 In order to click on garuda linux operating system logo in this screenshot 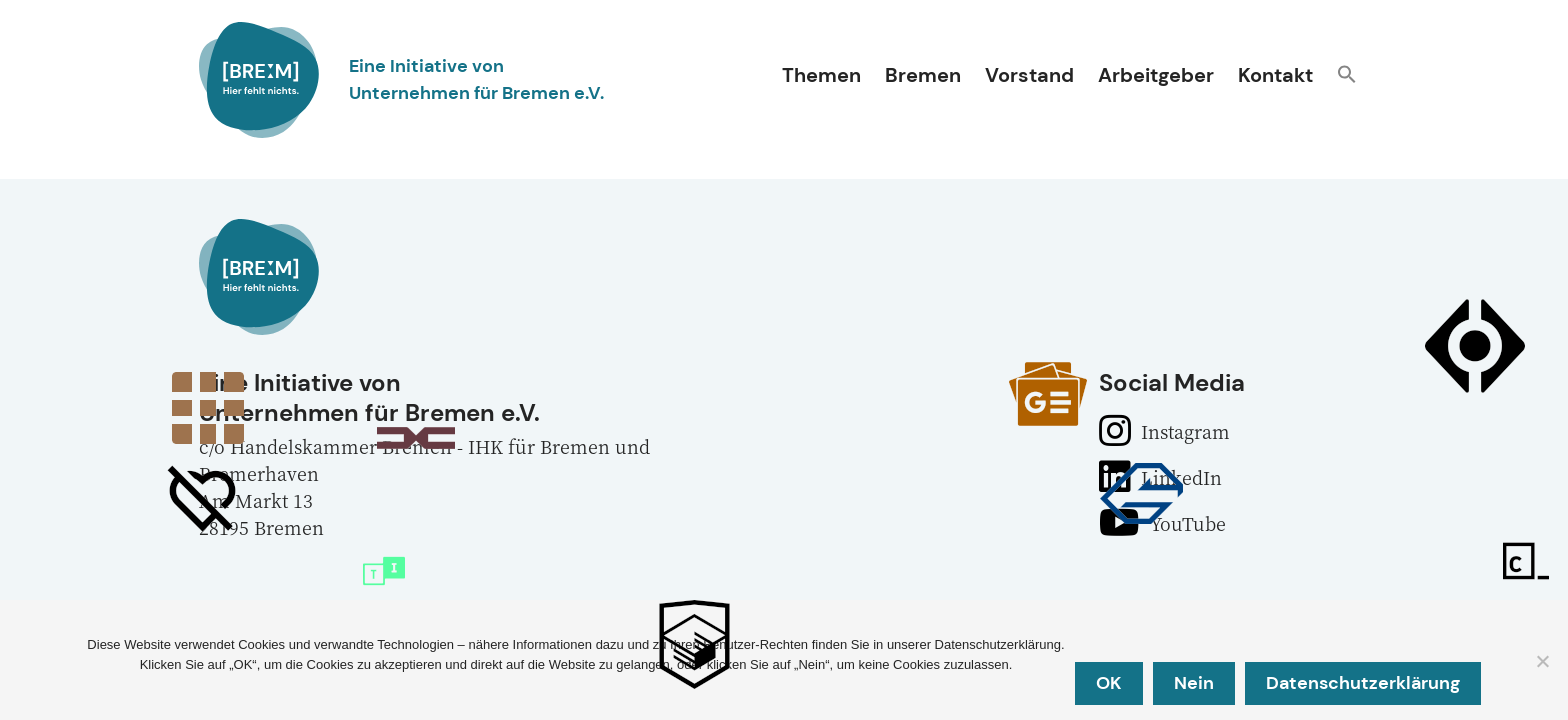, I will do `click(1141, 493)`.